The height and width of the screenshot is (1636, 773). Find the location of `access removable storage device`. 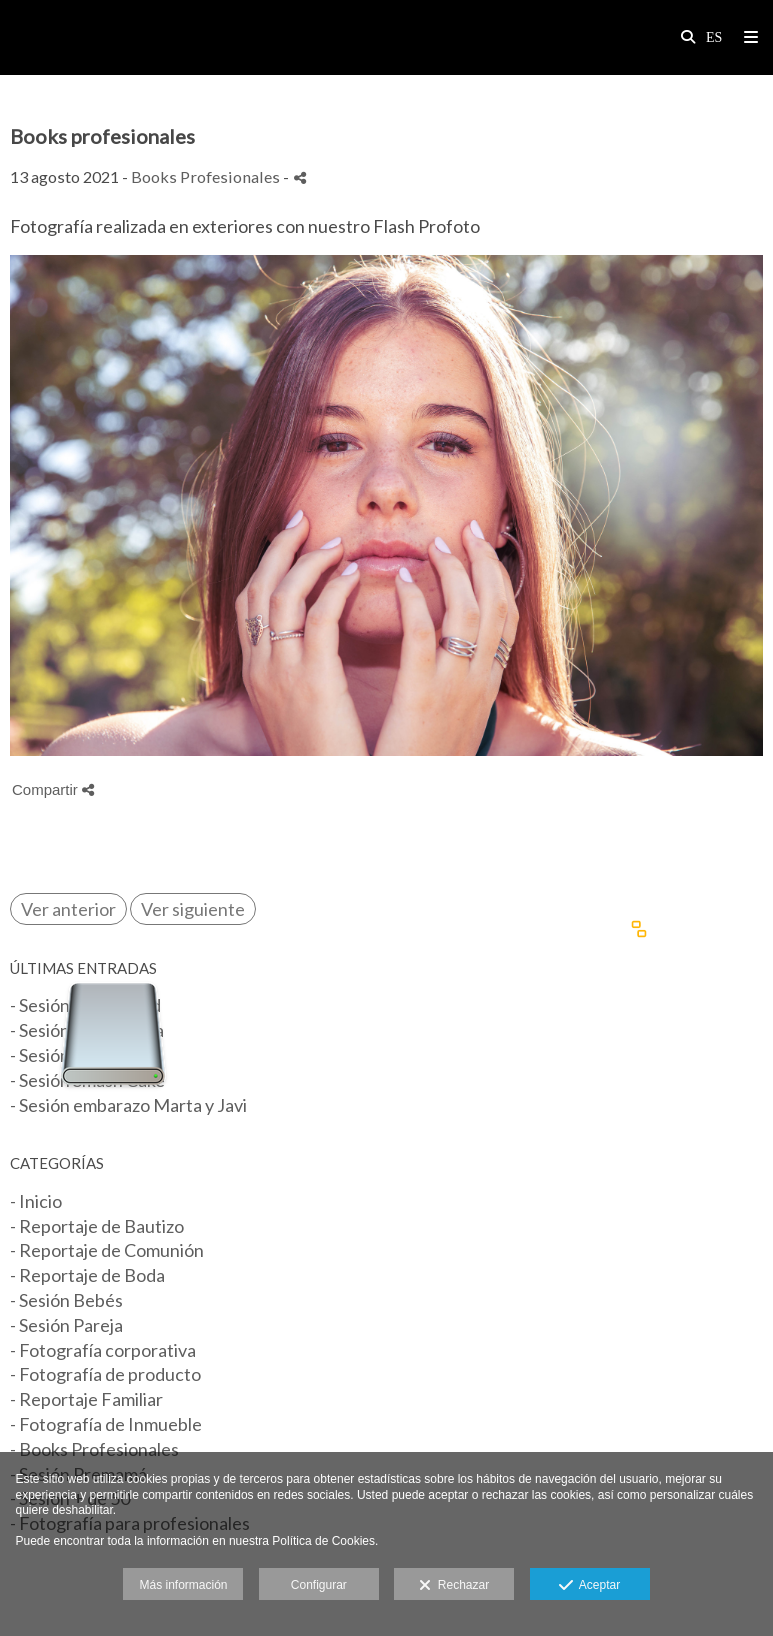

access removable storage device is located at coordinates (113, 1035).